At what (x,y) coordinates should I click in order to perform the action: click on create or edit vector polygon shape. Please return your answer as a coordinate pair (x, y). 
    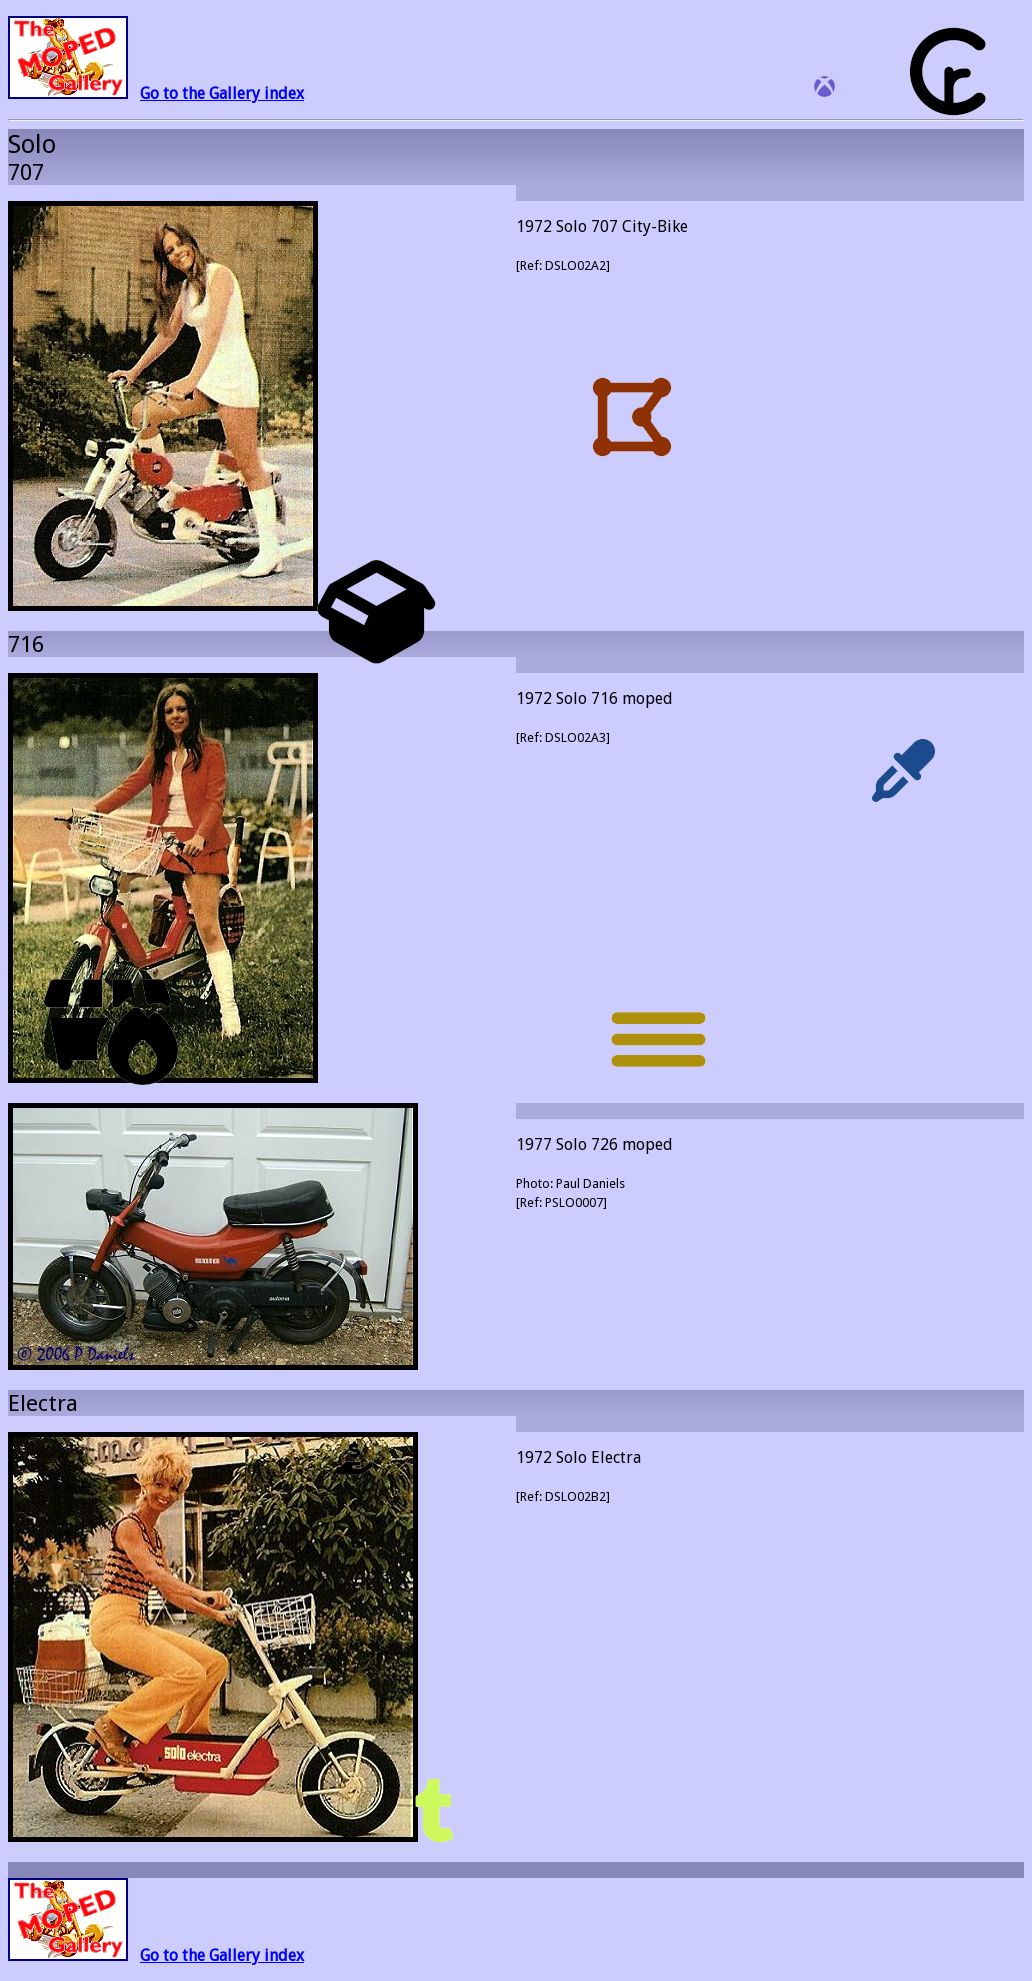
    Looking at the image, I should click on (632, 417).